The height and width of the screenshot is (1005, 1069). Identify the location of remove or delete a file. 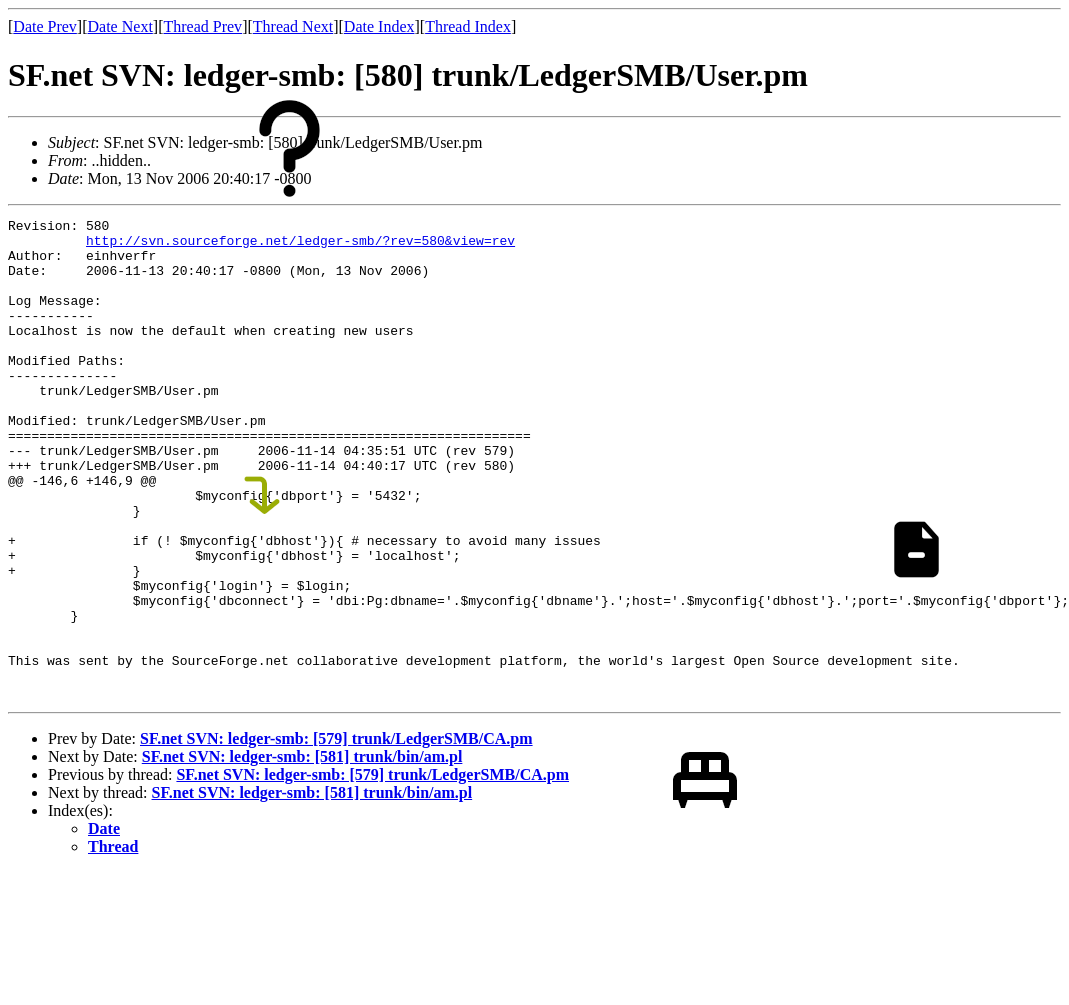
(916, 549).